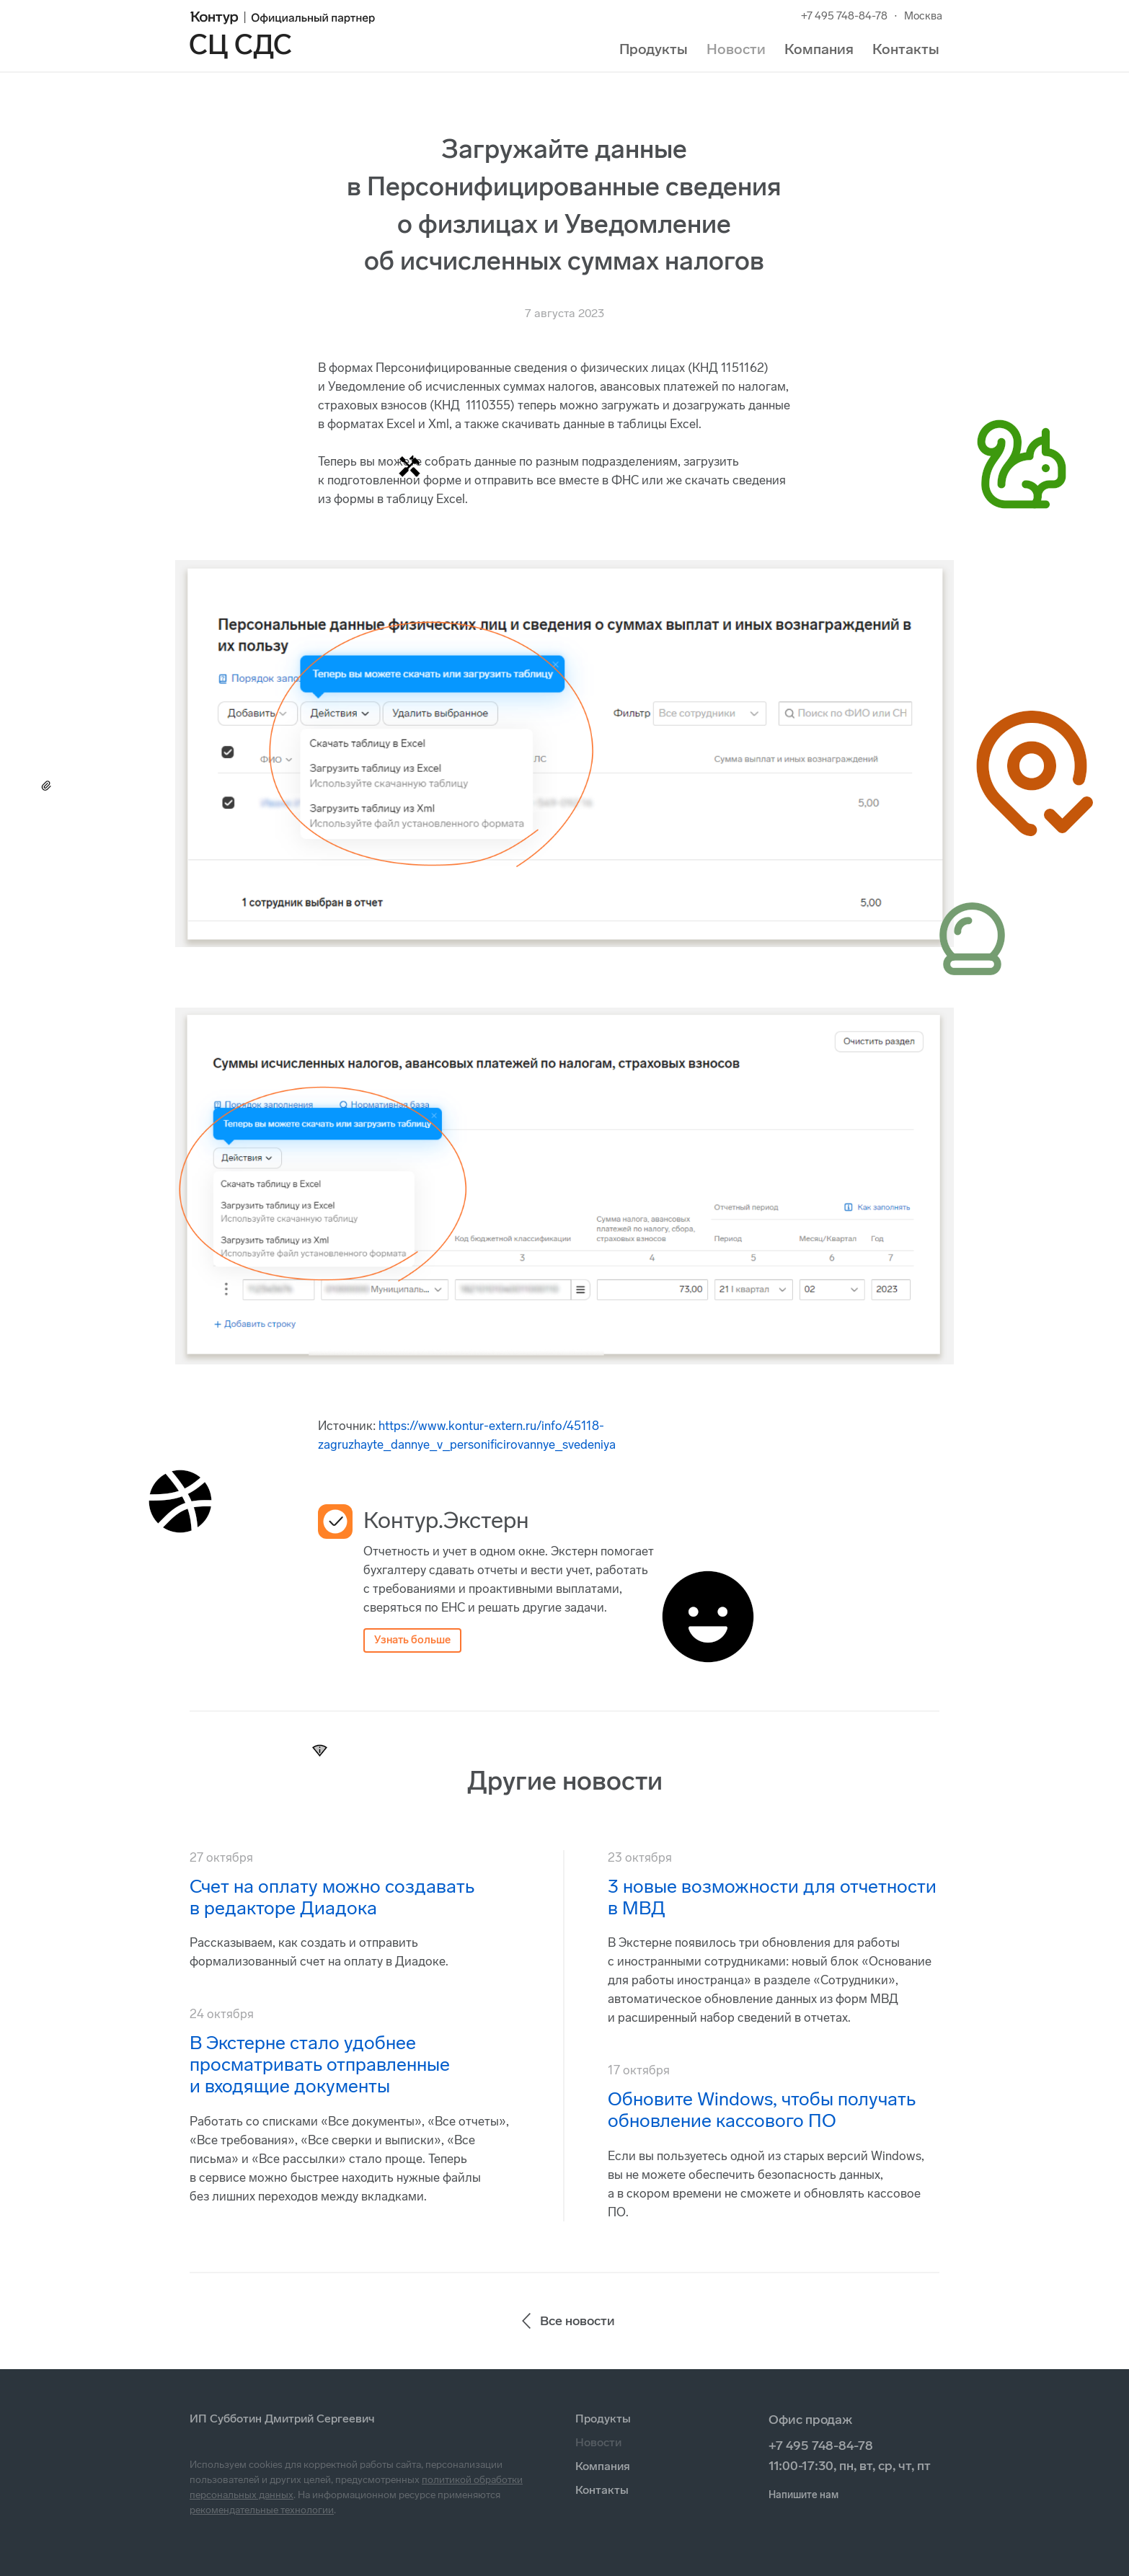 This screenshot has width=1129, height=2576. Describe the element at coordinates (46, 786) in the screenshot. I see `attach a file to your message` at that location.